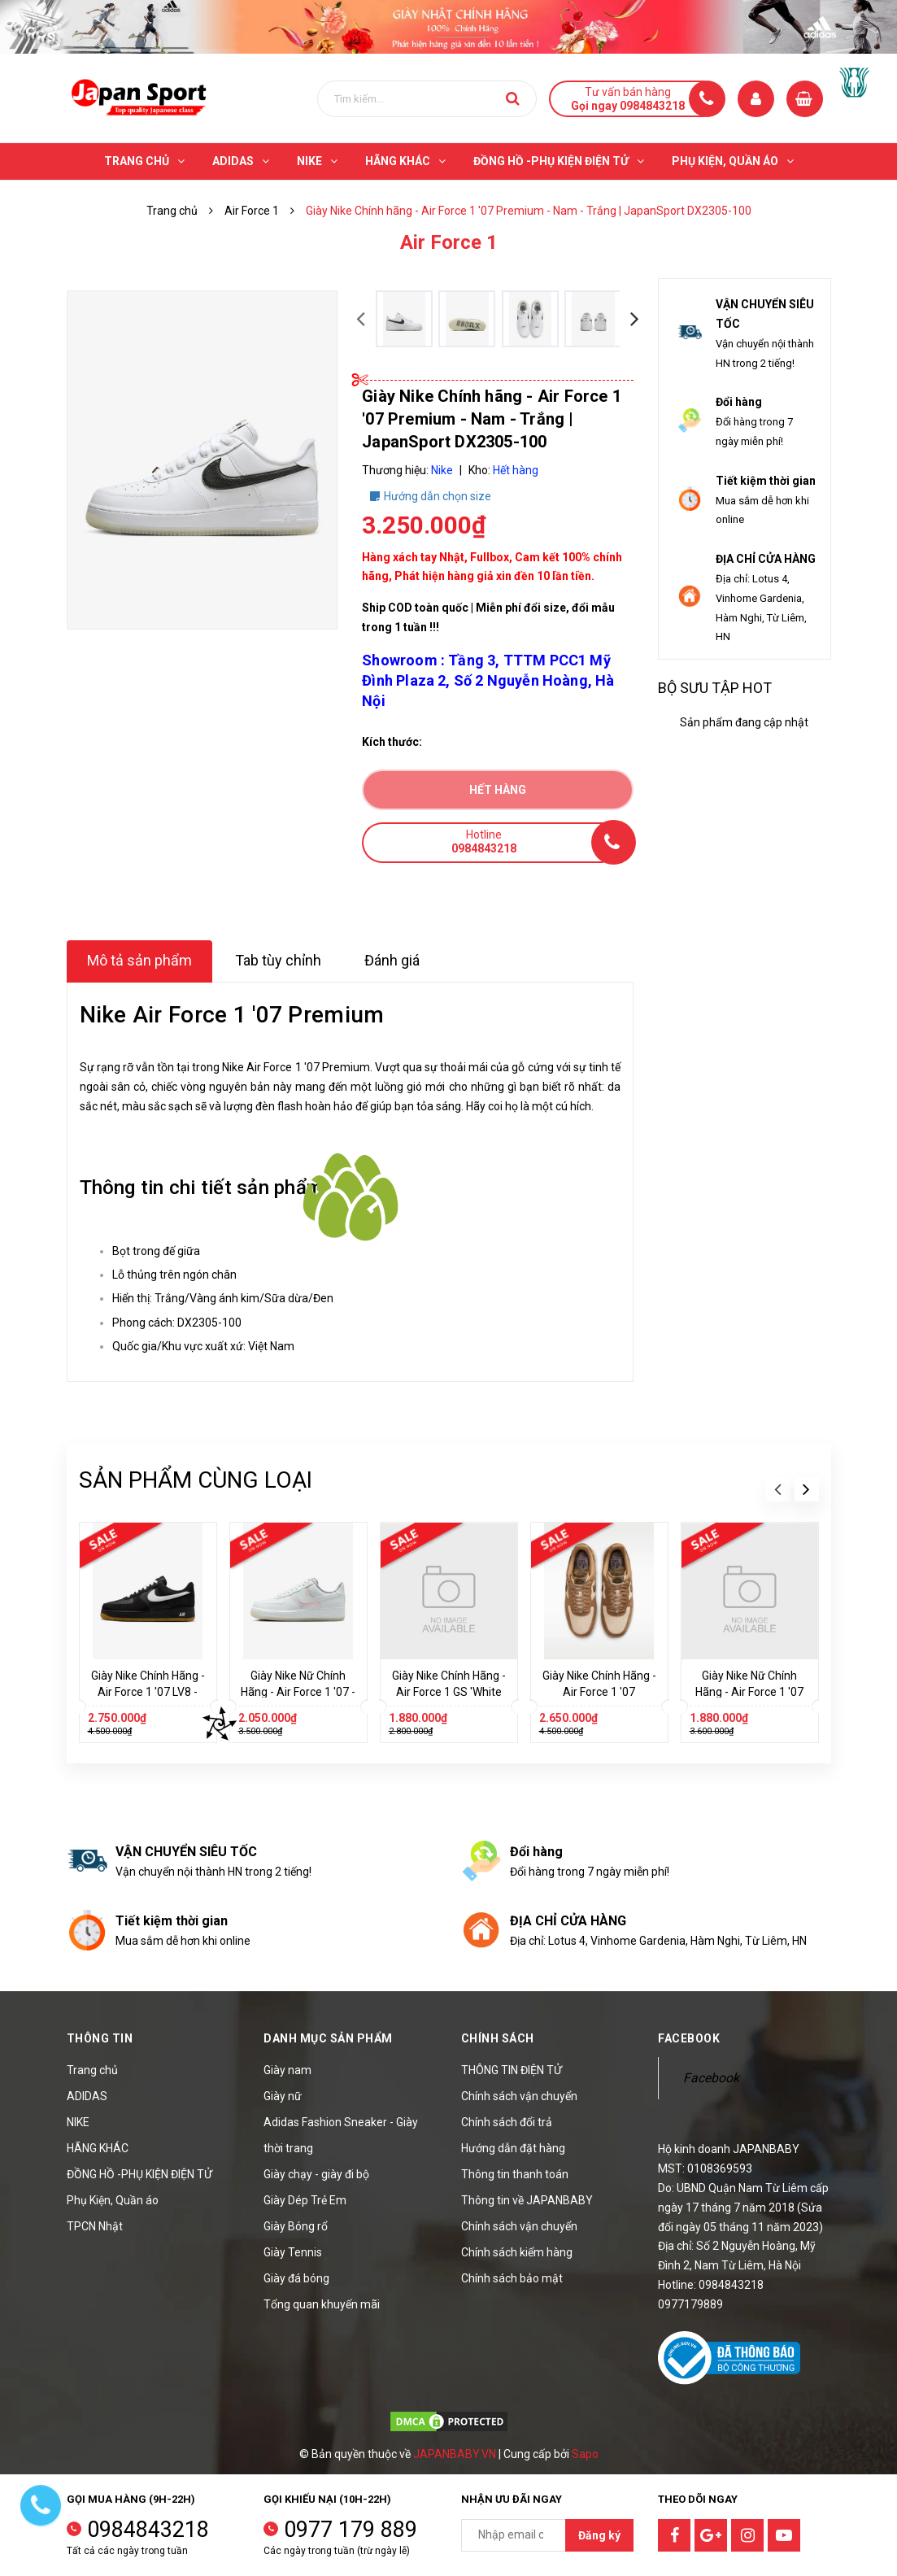  Describe the element at coordinates (351, 1197) in the screenshot. I see `indicates a nest or breeding area in gameplay` at that location.